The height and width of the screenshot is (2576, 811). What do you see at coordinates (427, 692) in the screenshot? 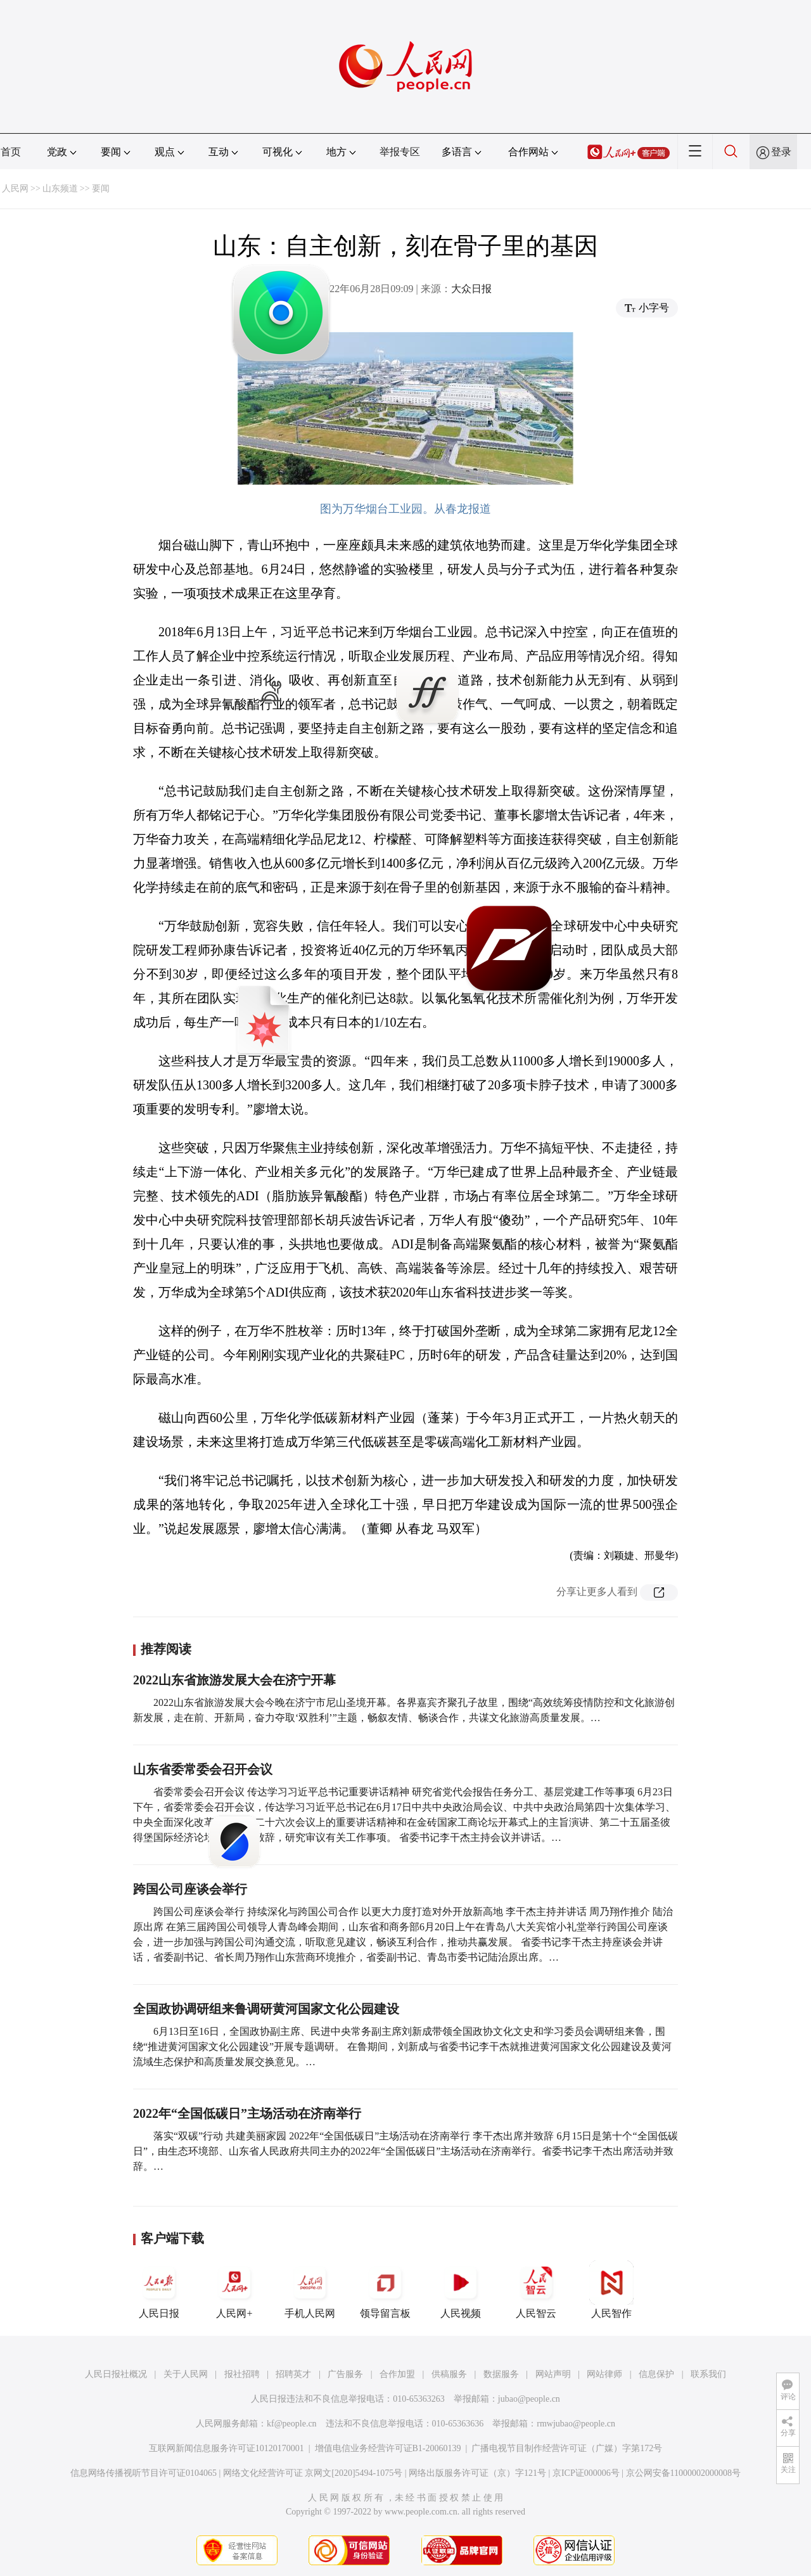
I see `open fontforge font editing application` at bounding box center [427, 692].